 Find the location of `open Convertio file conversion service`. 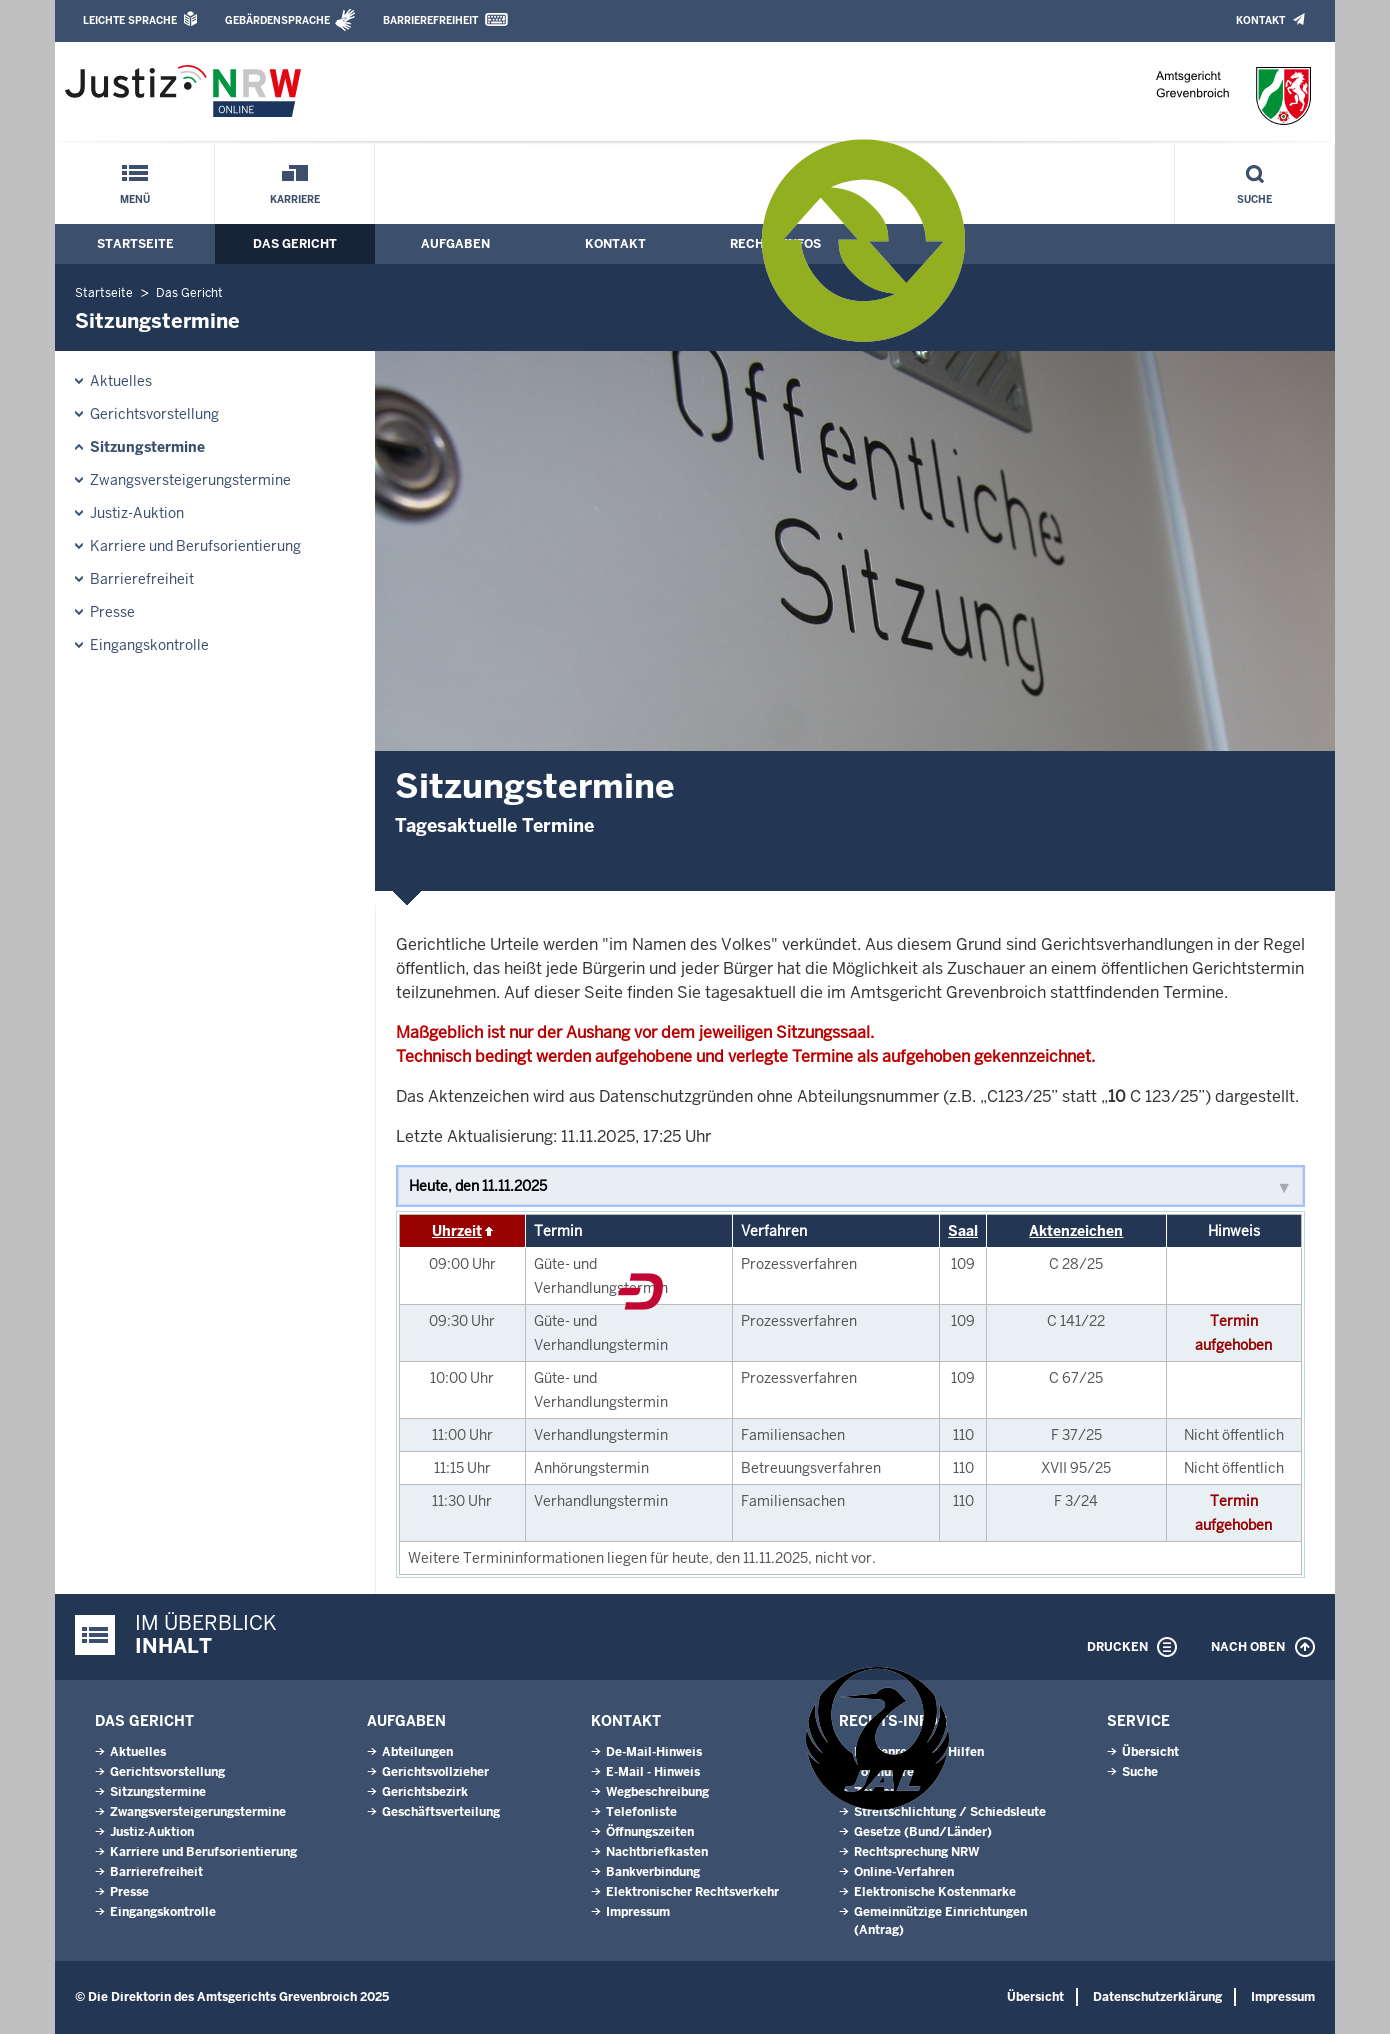

open Convertio file conversion service is located at coordinates (863, 240).